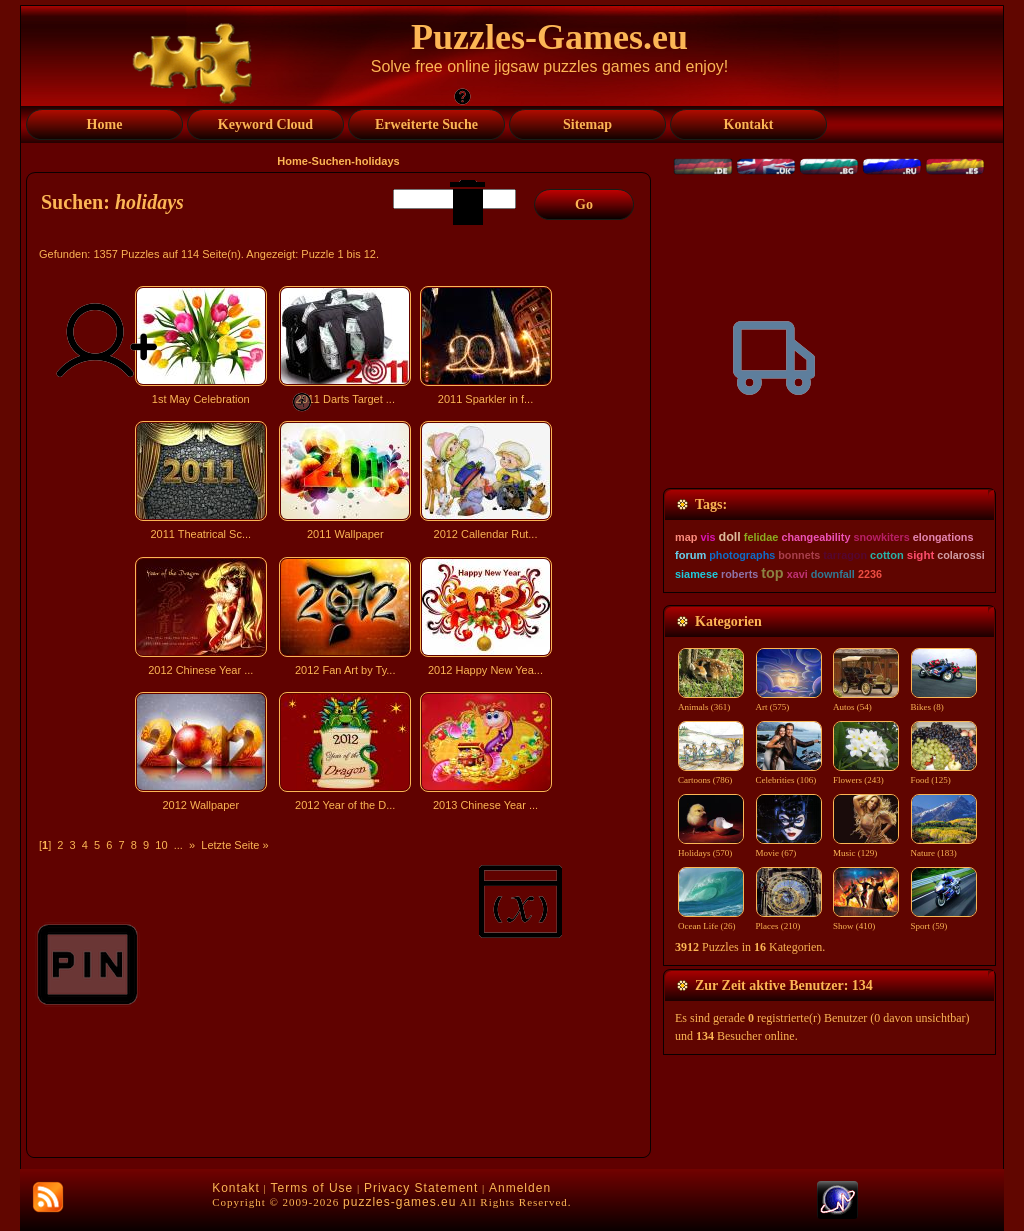 Image resolution: width=1024 pixels, height=1231 pixels. Describe the element at coordinates (468, 202) in the screenshot. I see `delete selected item` at that location.